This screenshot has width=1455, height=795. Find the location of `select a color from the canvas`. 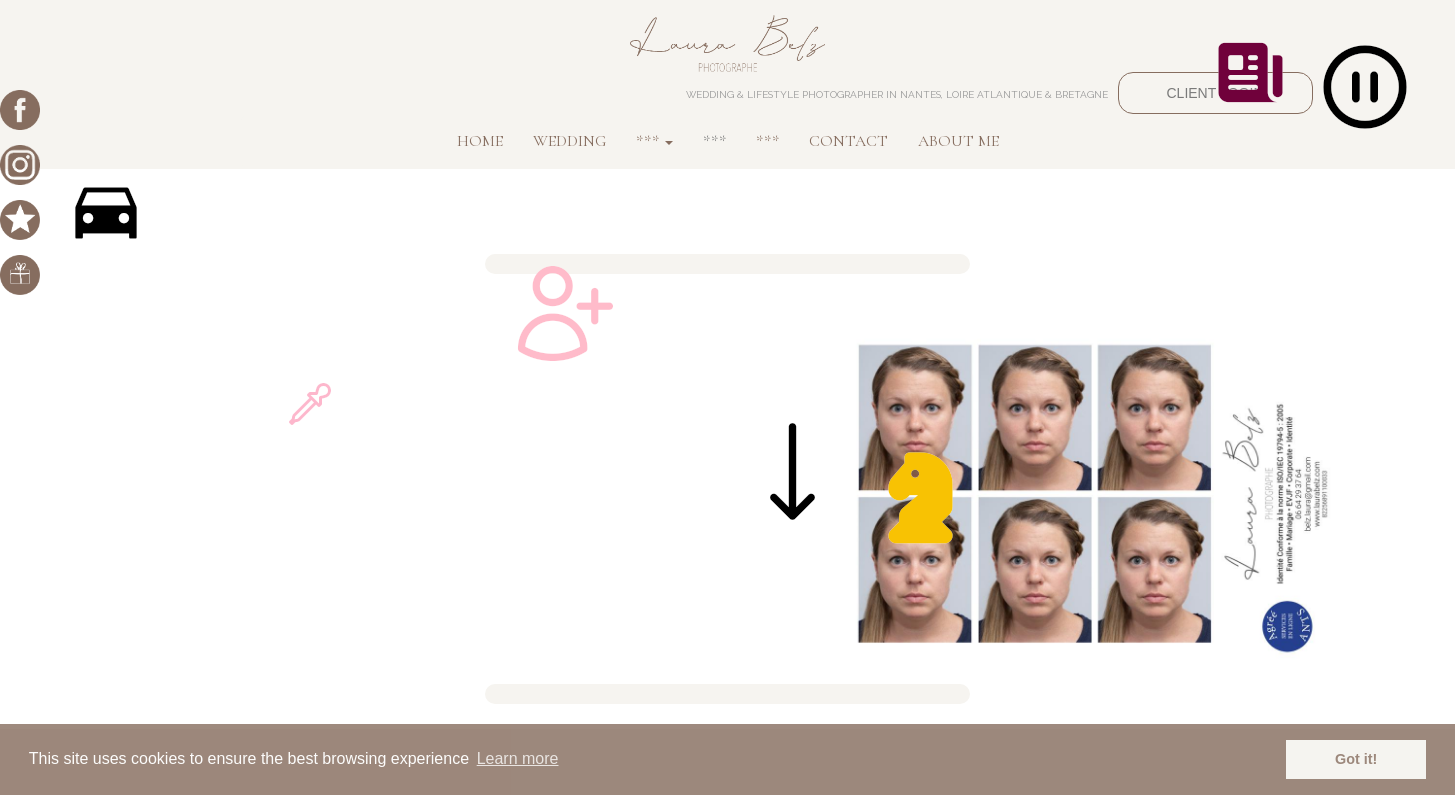

select a color from the canvas is located at coordinates (310, 404).